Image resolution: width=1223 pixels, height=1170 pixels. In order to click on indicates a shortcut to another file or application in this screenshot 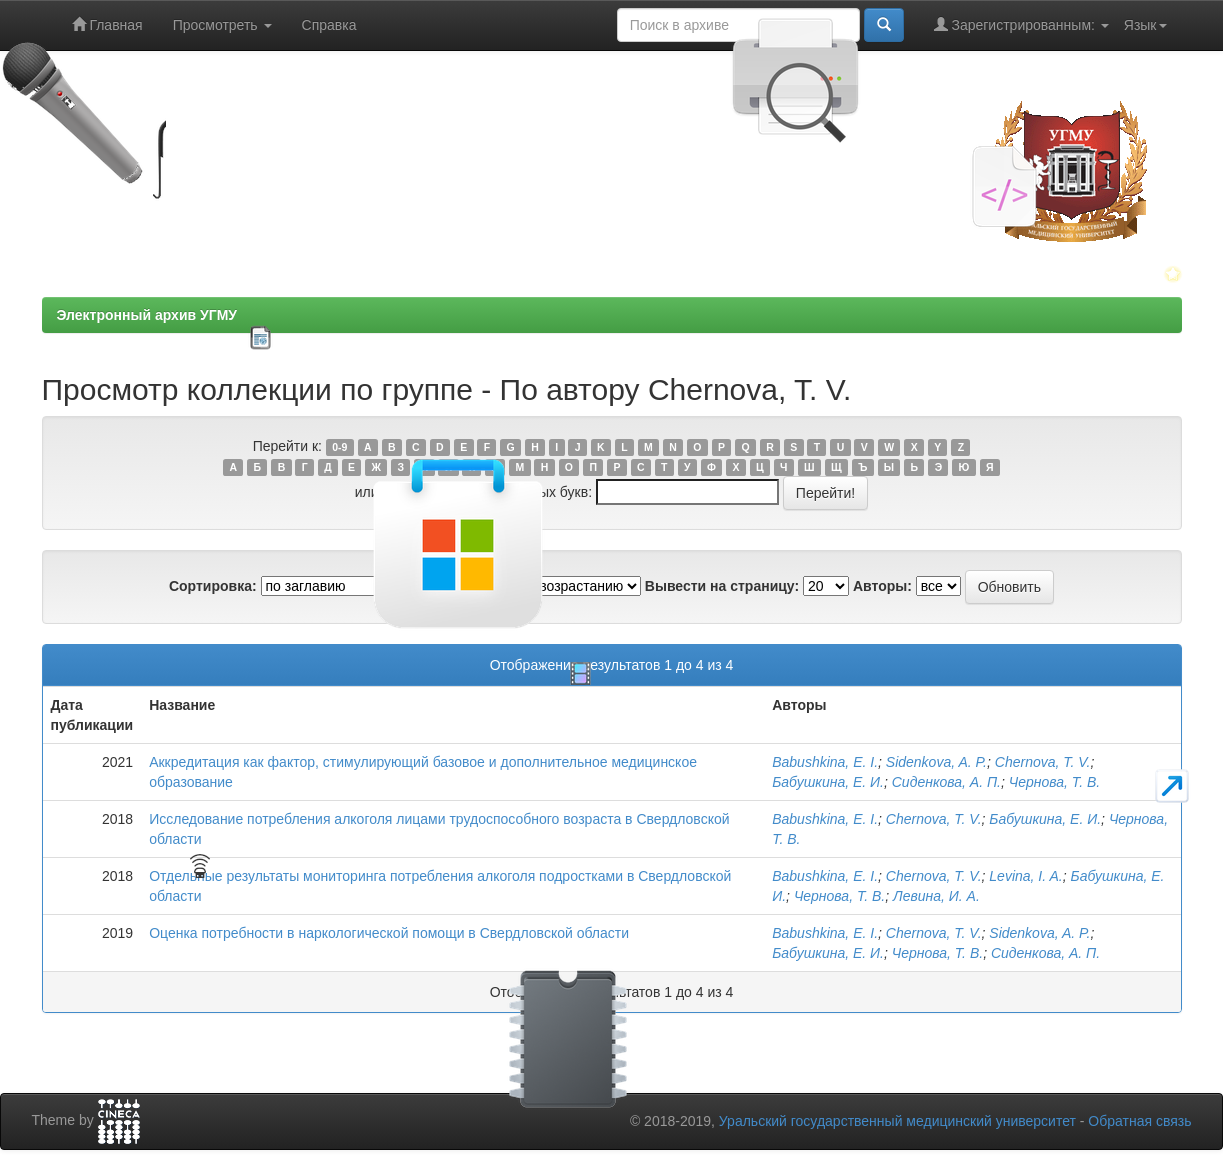, I will do `click(1172, 786)`.